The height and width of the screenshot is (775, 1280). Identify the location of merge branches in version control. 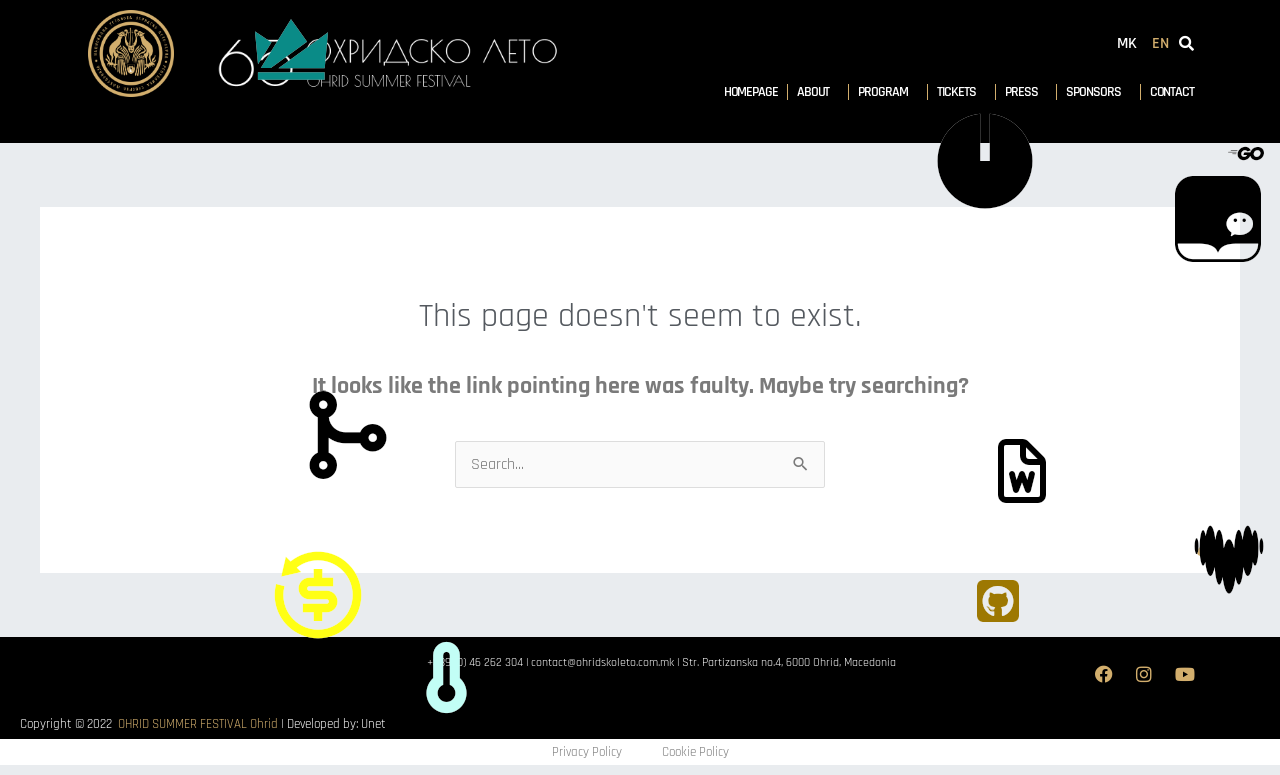
(348, 435).